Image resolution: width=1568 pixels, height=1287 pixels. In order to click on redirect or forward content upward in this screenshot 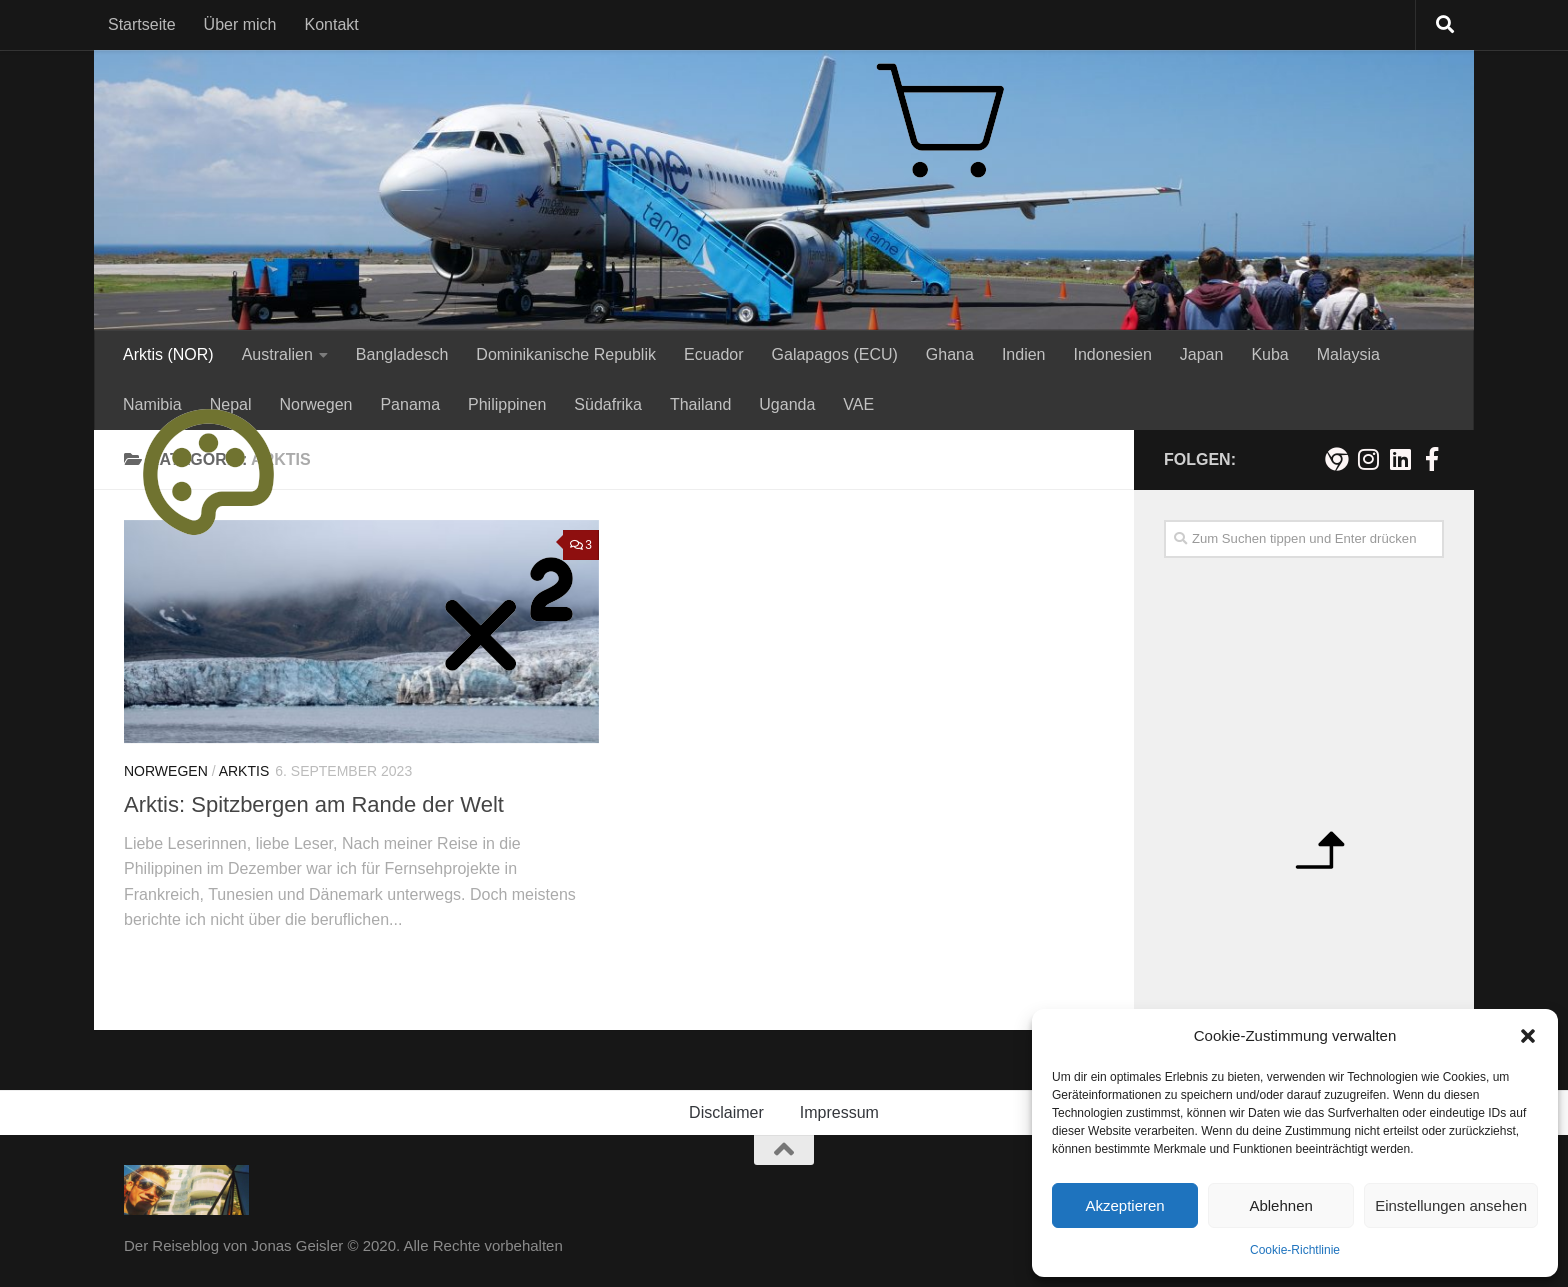, I will do `click(1322, 852)`.